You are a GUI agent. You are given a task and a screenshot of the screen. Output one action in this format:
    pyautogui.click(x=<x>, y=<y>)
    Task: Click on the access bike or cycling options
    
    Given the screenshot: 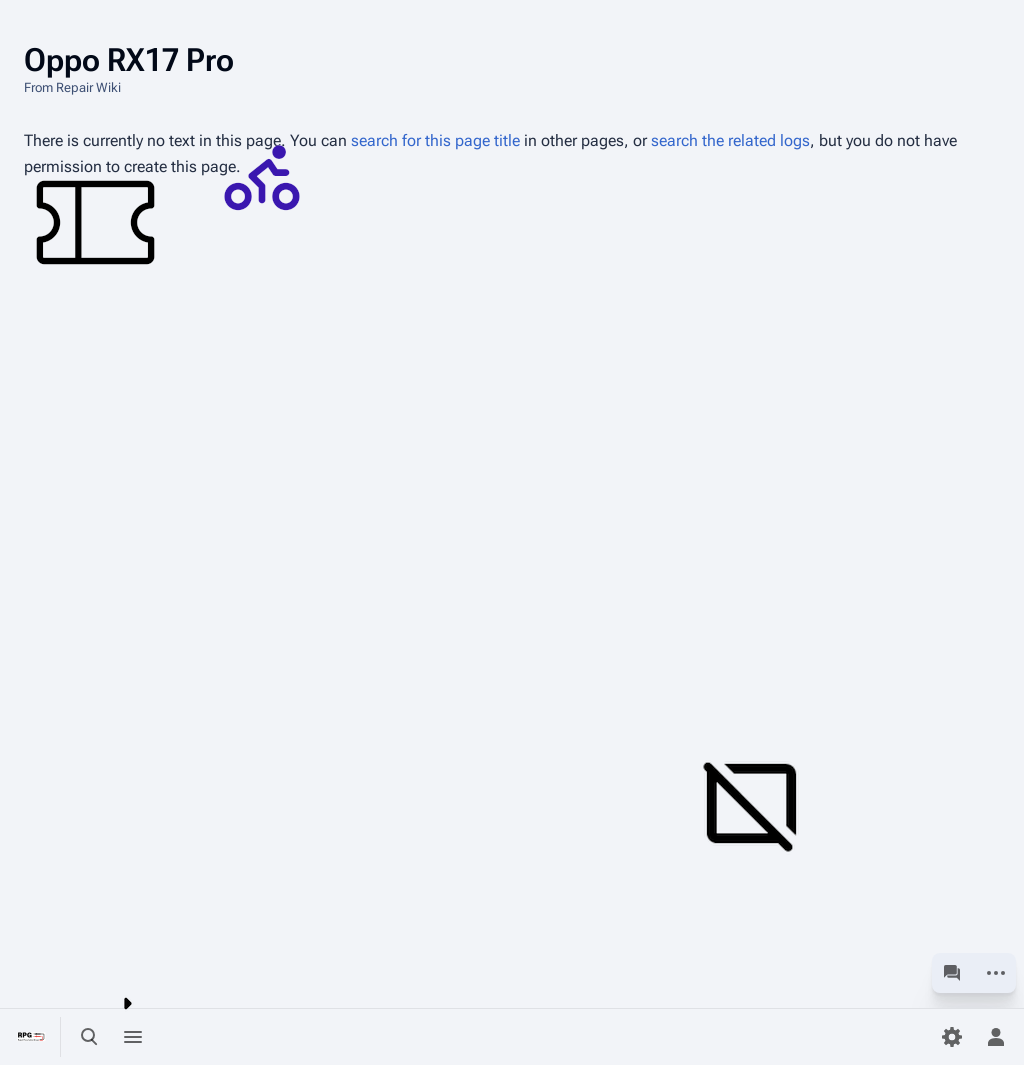 What is the action you would take?
    pyautogui.click(x=262, y=176)
    